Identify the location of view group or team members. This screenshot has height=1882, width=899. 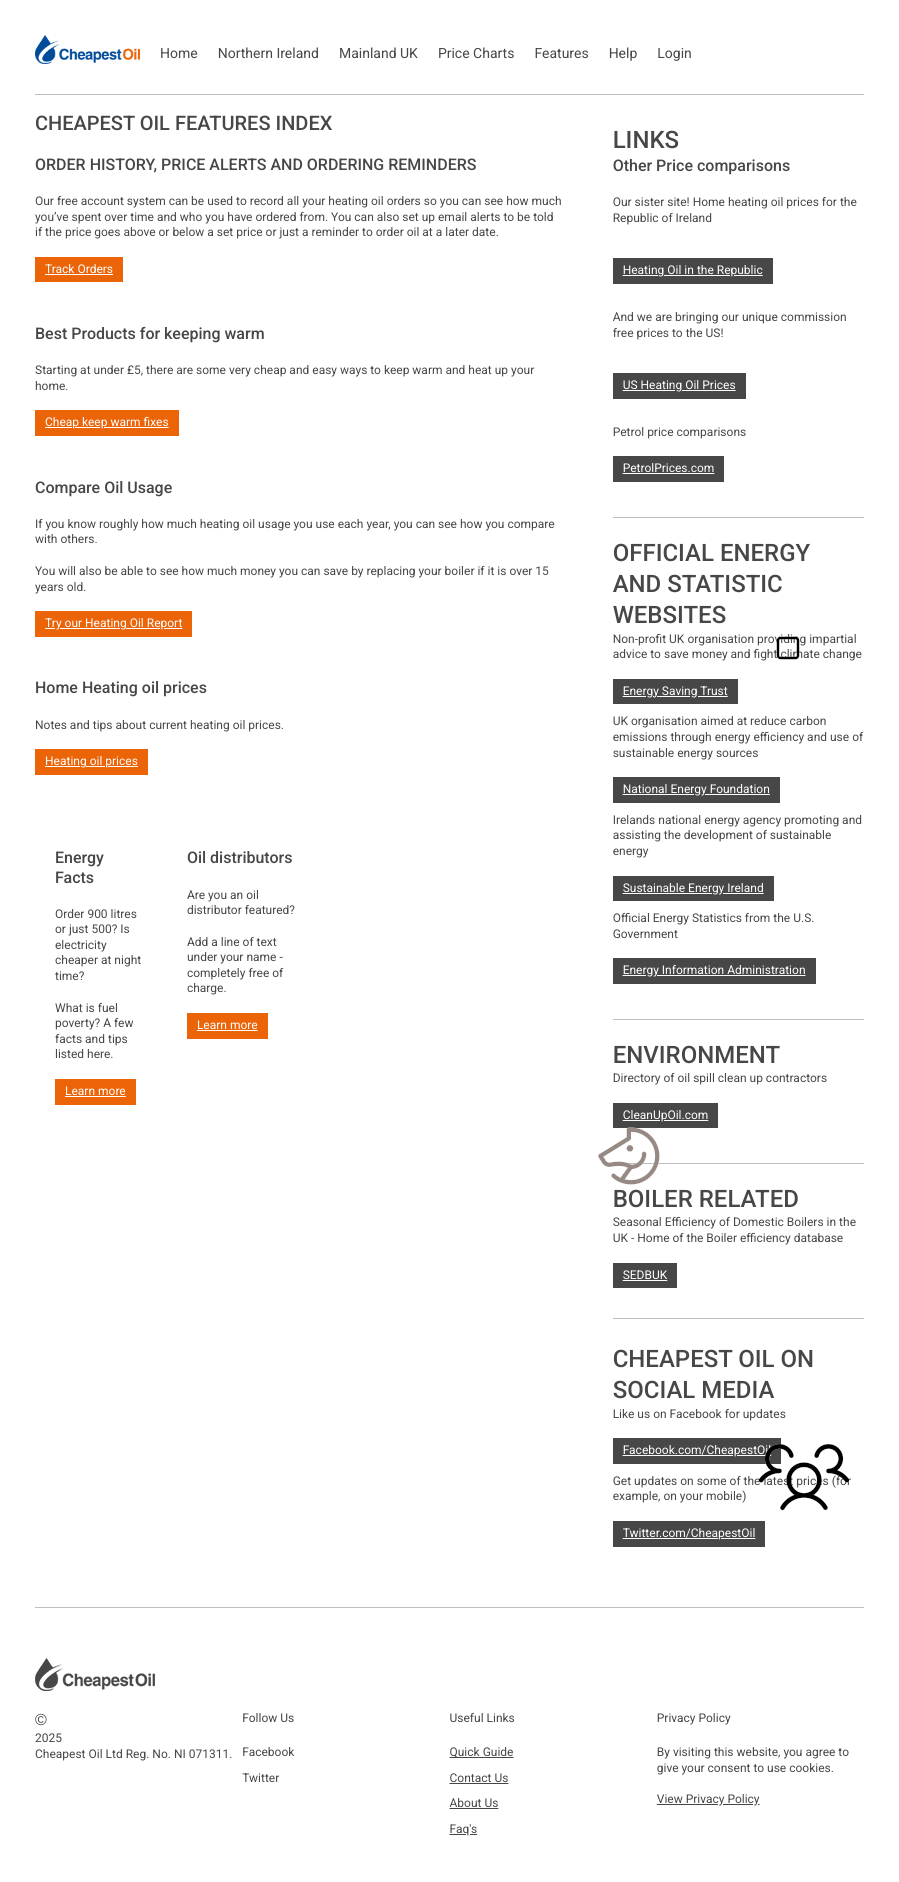
(804, 1474).